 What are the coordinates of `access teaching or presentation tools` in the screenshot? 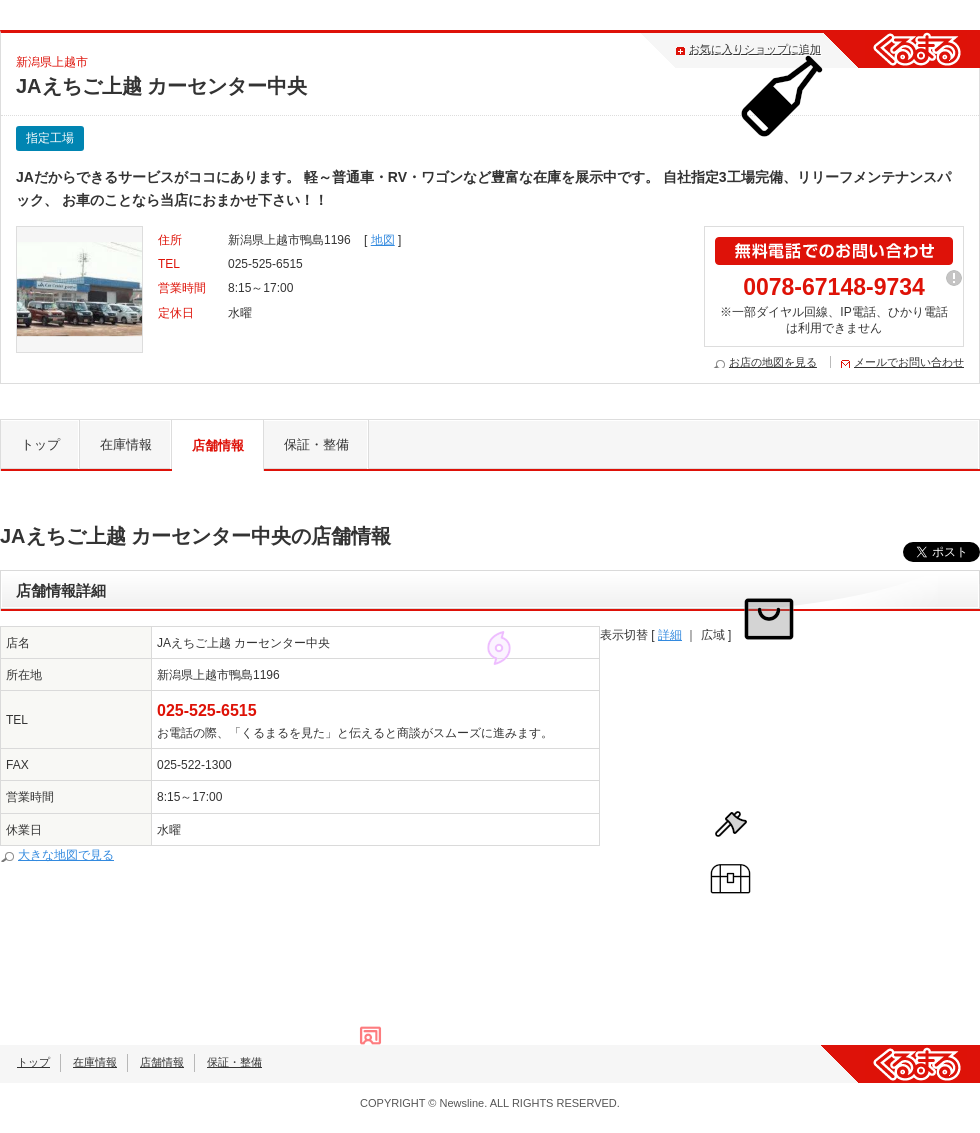 It's located at (370, 1035).